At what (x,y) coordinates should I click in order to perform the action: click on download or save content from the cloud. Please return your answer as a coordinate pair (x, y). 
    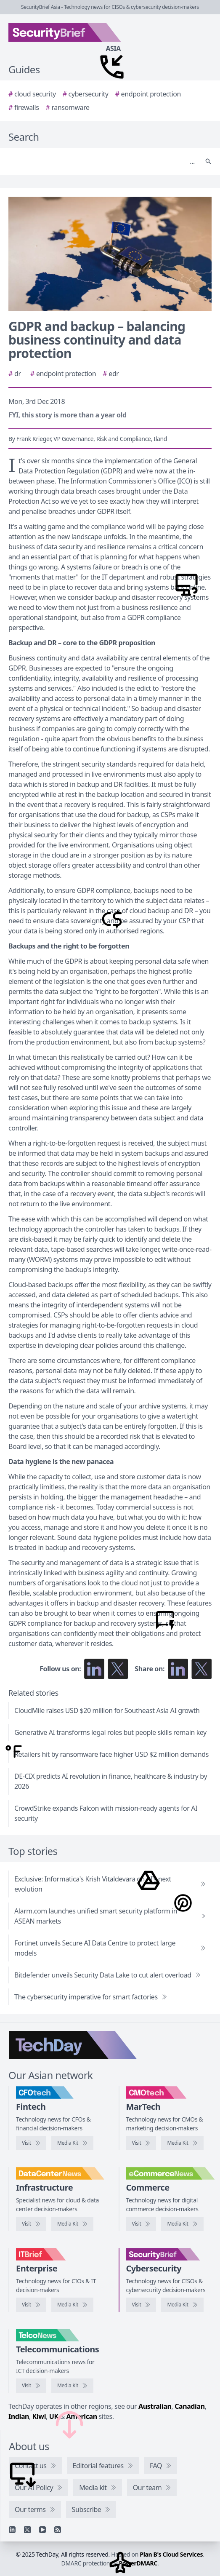
    Looking at the image, I should click on (69, 2425).